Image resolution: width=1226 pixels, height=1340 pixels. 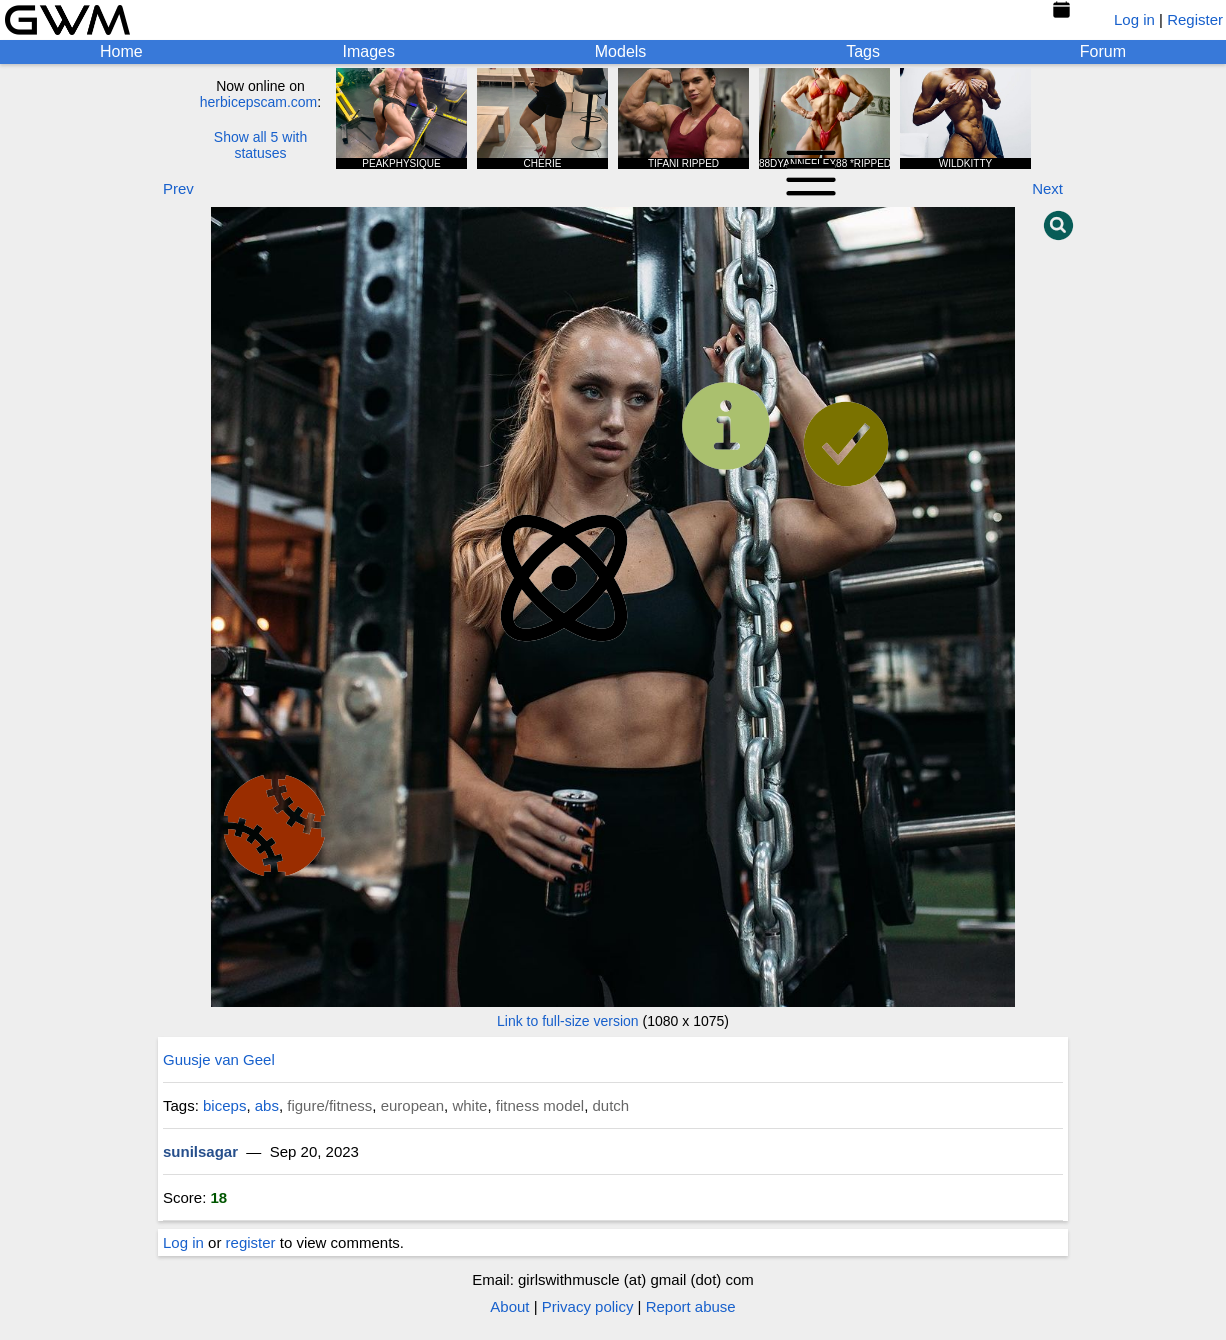 What do you see at coordinates (726, 426) in the screenshot?
I see `view more information or details` at bounding box center [726, 426].